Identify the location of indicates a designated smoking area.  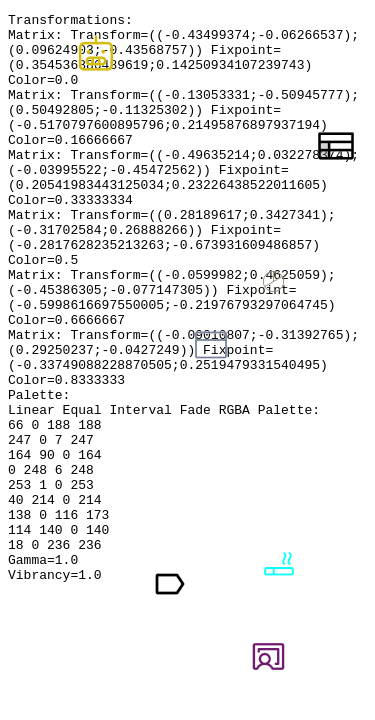
(279, 567).